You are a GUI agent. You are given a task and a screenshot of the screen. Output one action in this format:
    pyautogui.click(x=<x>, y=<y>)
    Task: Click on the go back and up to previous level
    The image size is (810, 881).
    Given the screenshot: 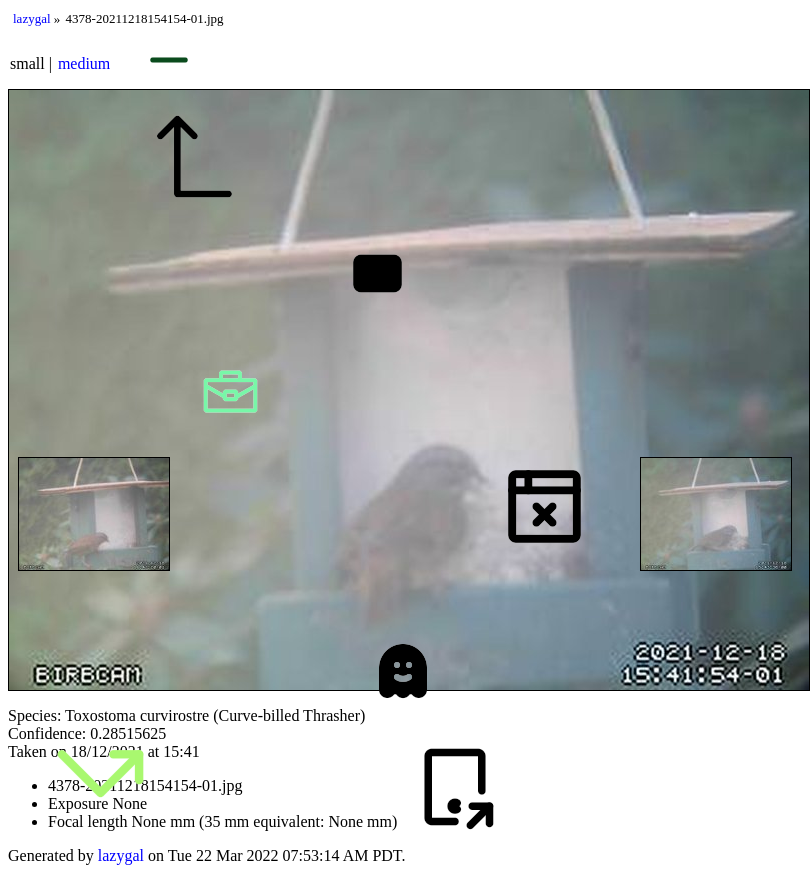 What is the action you would take?
    pyautogui.click(x=194, y=156)
    